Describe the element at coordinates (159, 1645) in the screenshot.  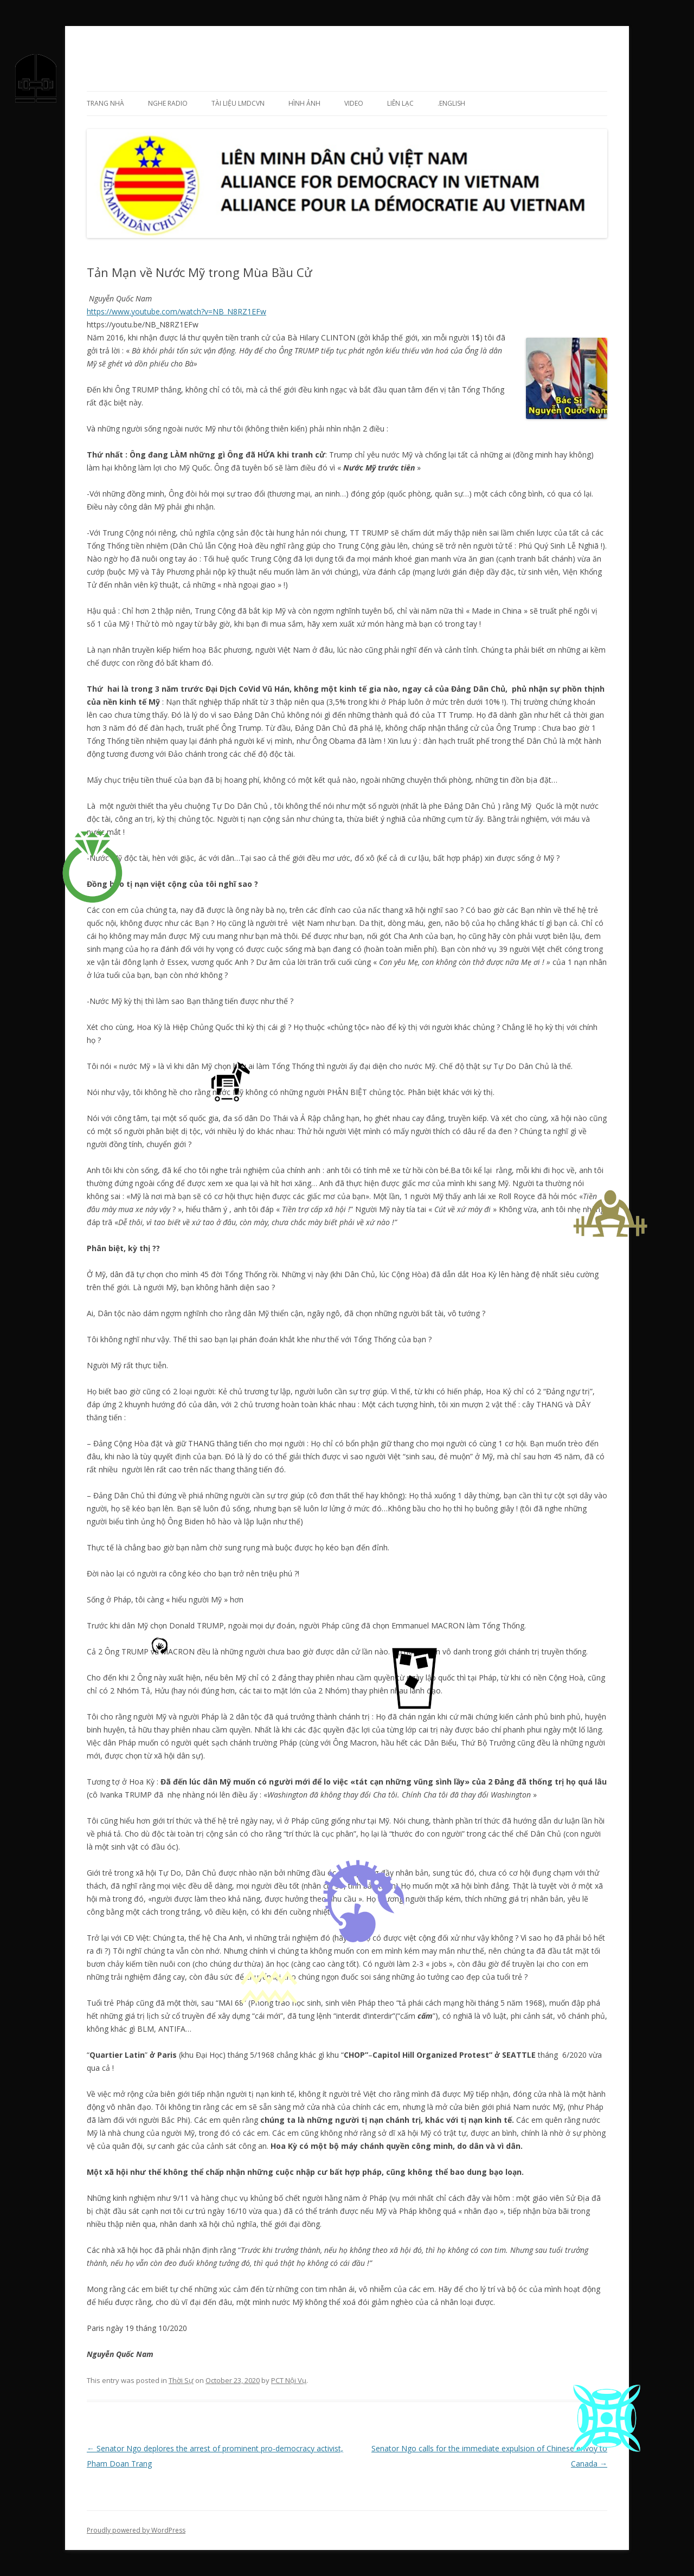
I see `activate a magic ability or spell` at that location.